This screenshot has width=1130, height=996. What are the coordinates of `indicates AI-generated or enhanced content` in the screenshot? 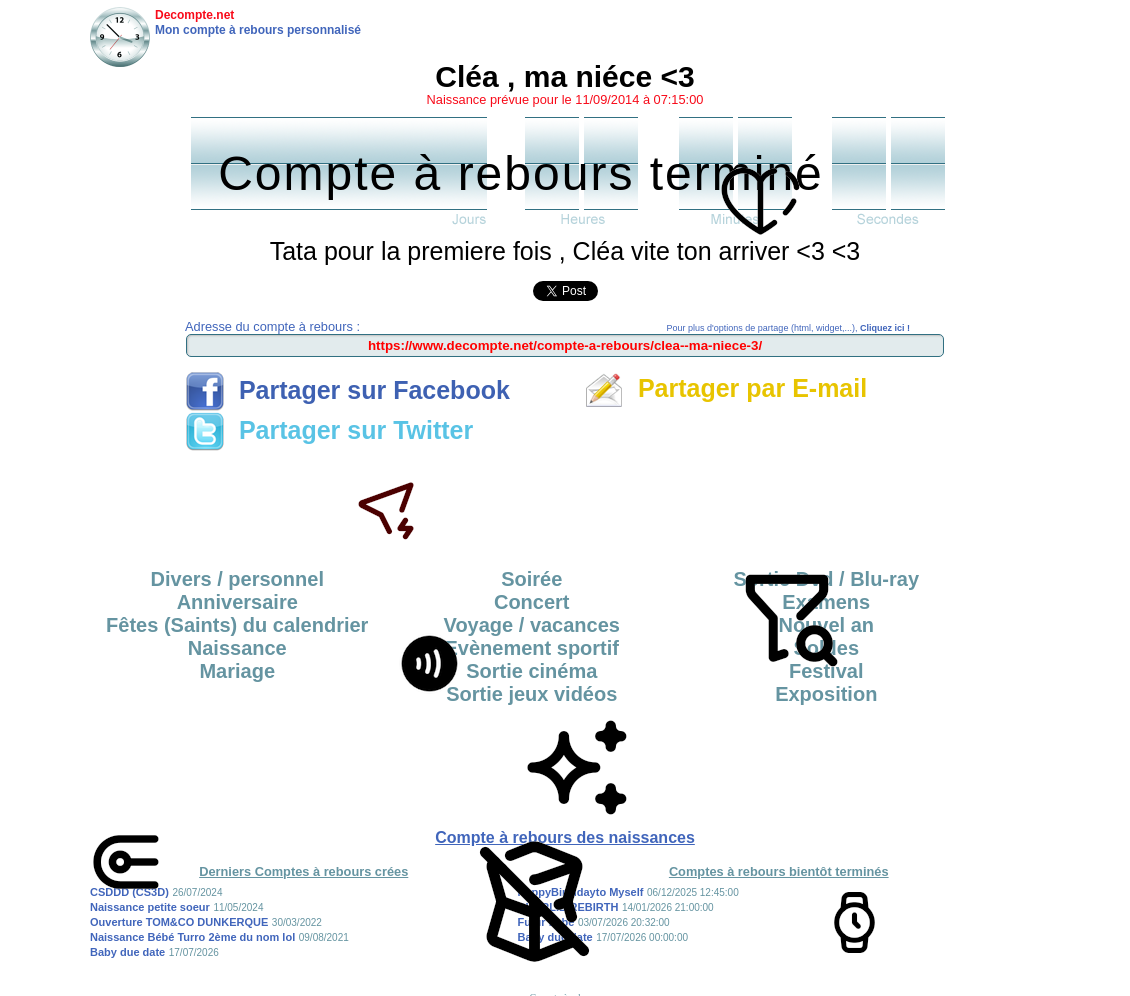 It's located at (579, 767).